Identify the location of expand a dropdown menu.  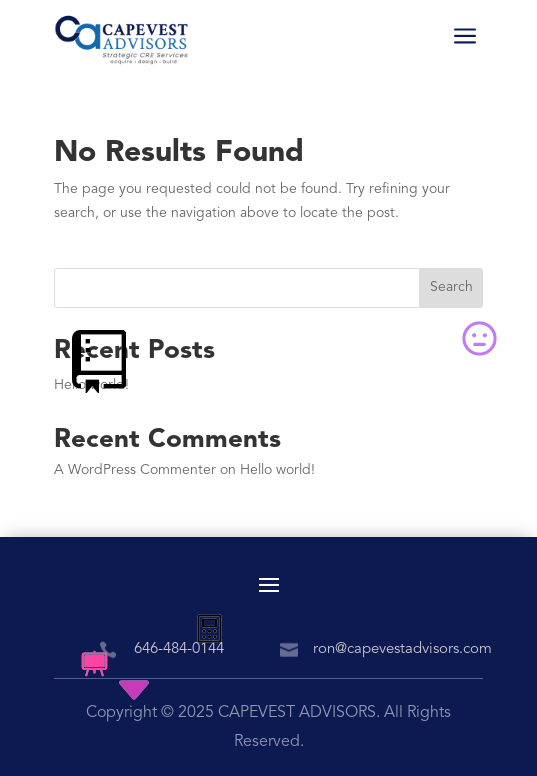
(134, 690).